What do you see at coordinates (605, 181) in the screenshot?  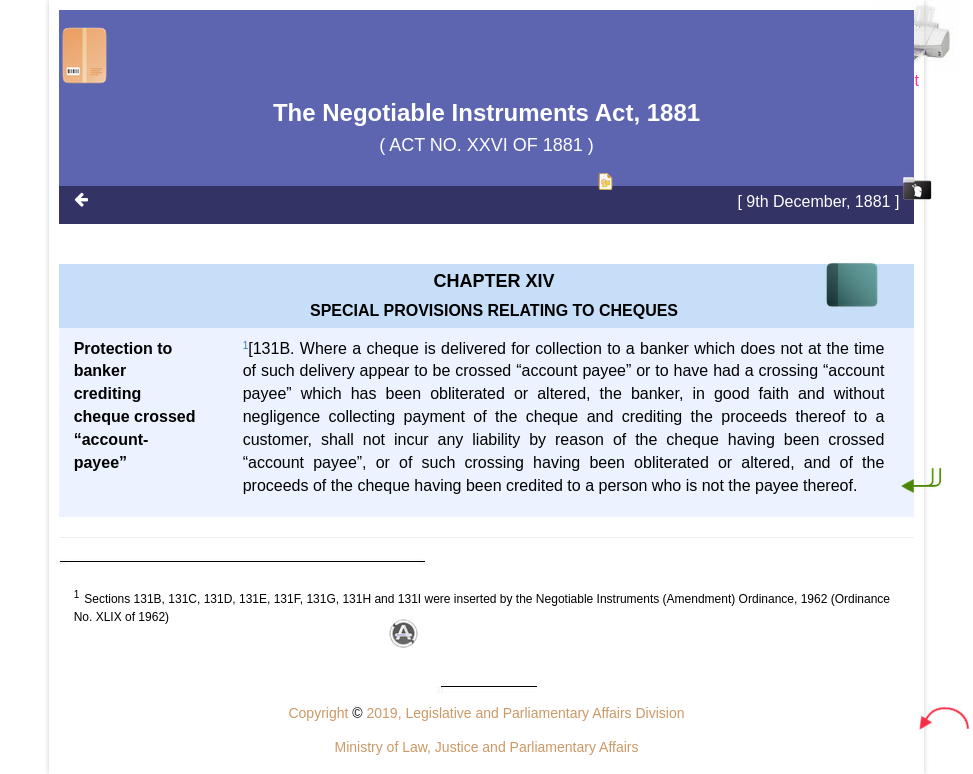 I see `a libreoffice draw document file` at bounding box center [605, 181].